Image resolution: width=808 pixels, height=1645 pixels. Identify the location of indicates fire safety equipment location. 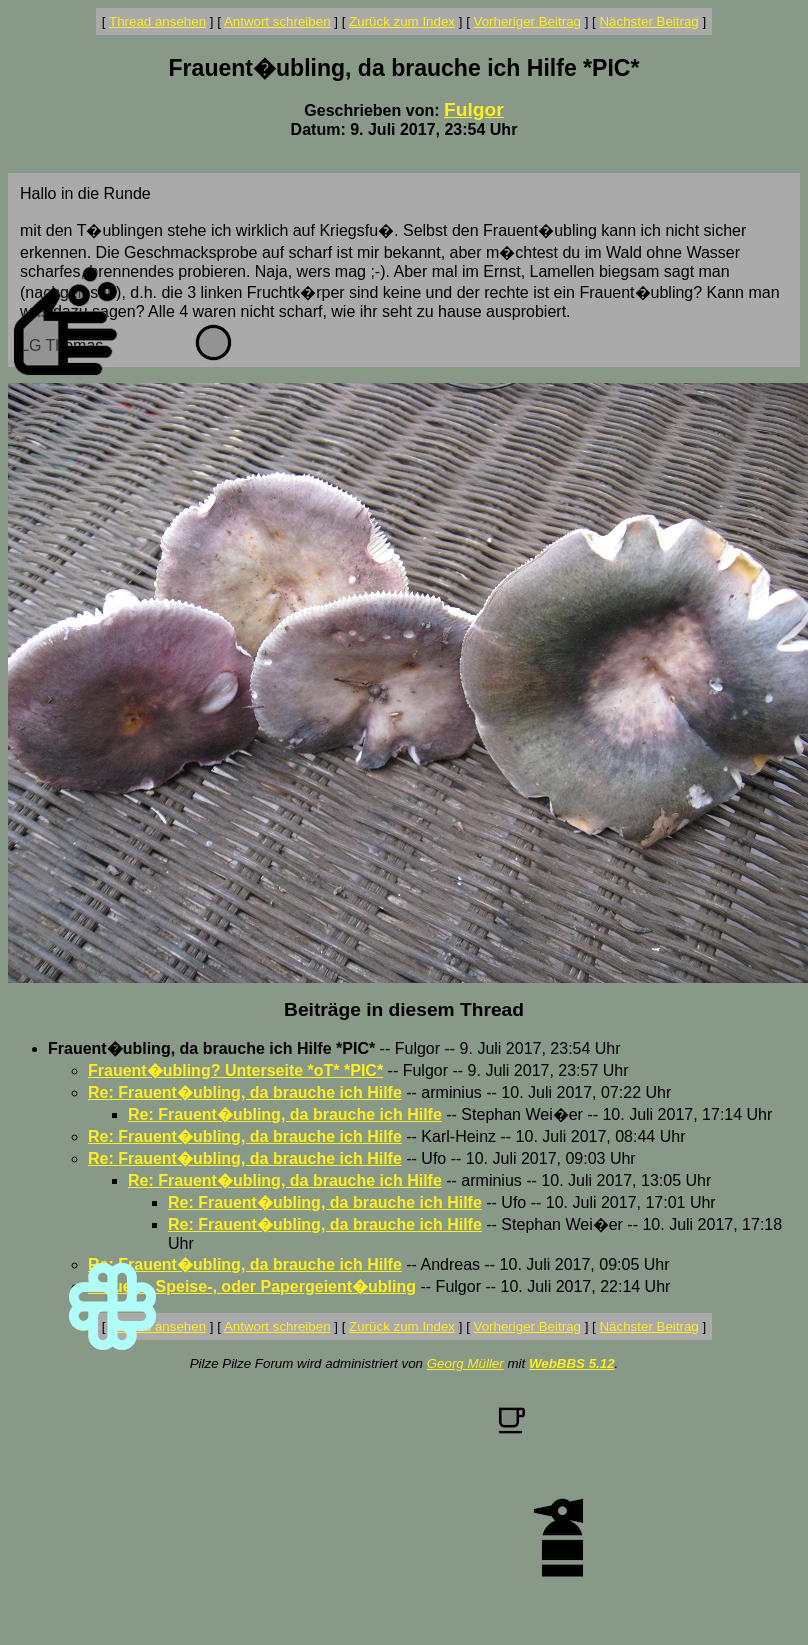
(562, 1535).